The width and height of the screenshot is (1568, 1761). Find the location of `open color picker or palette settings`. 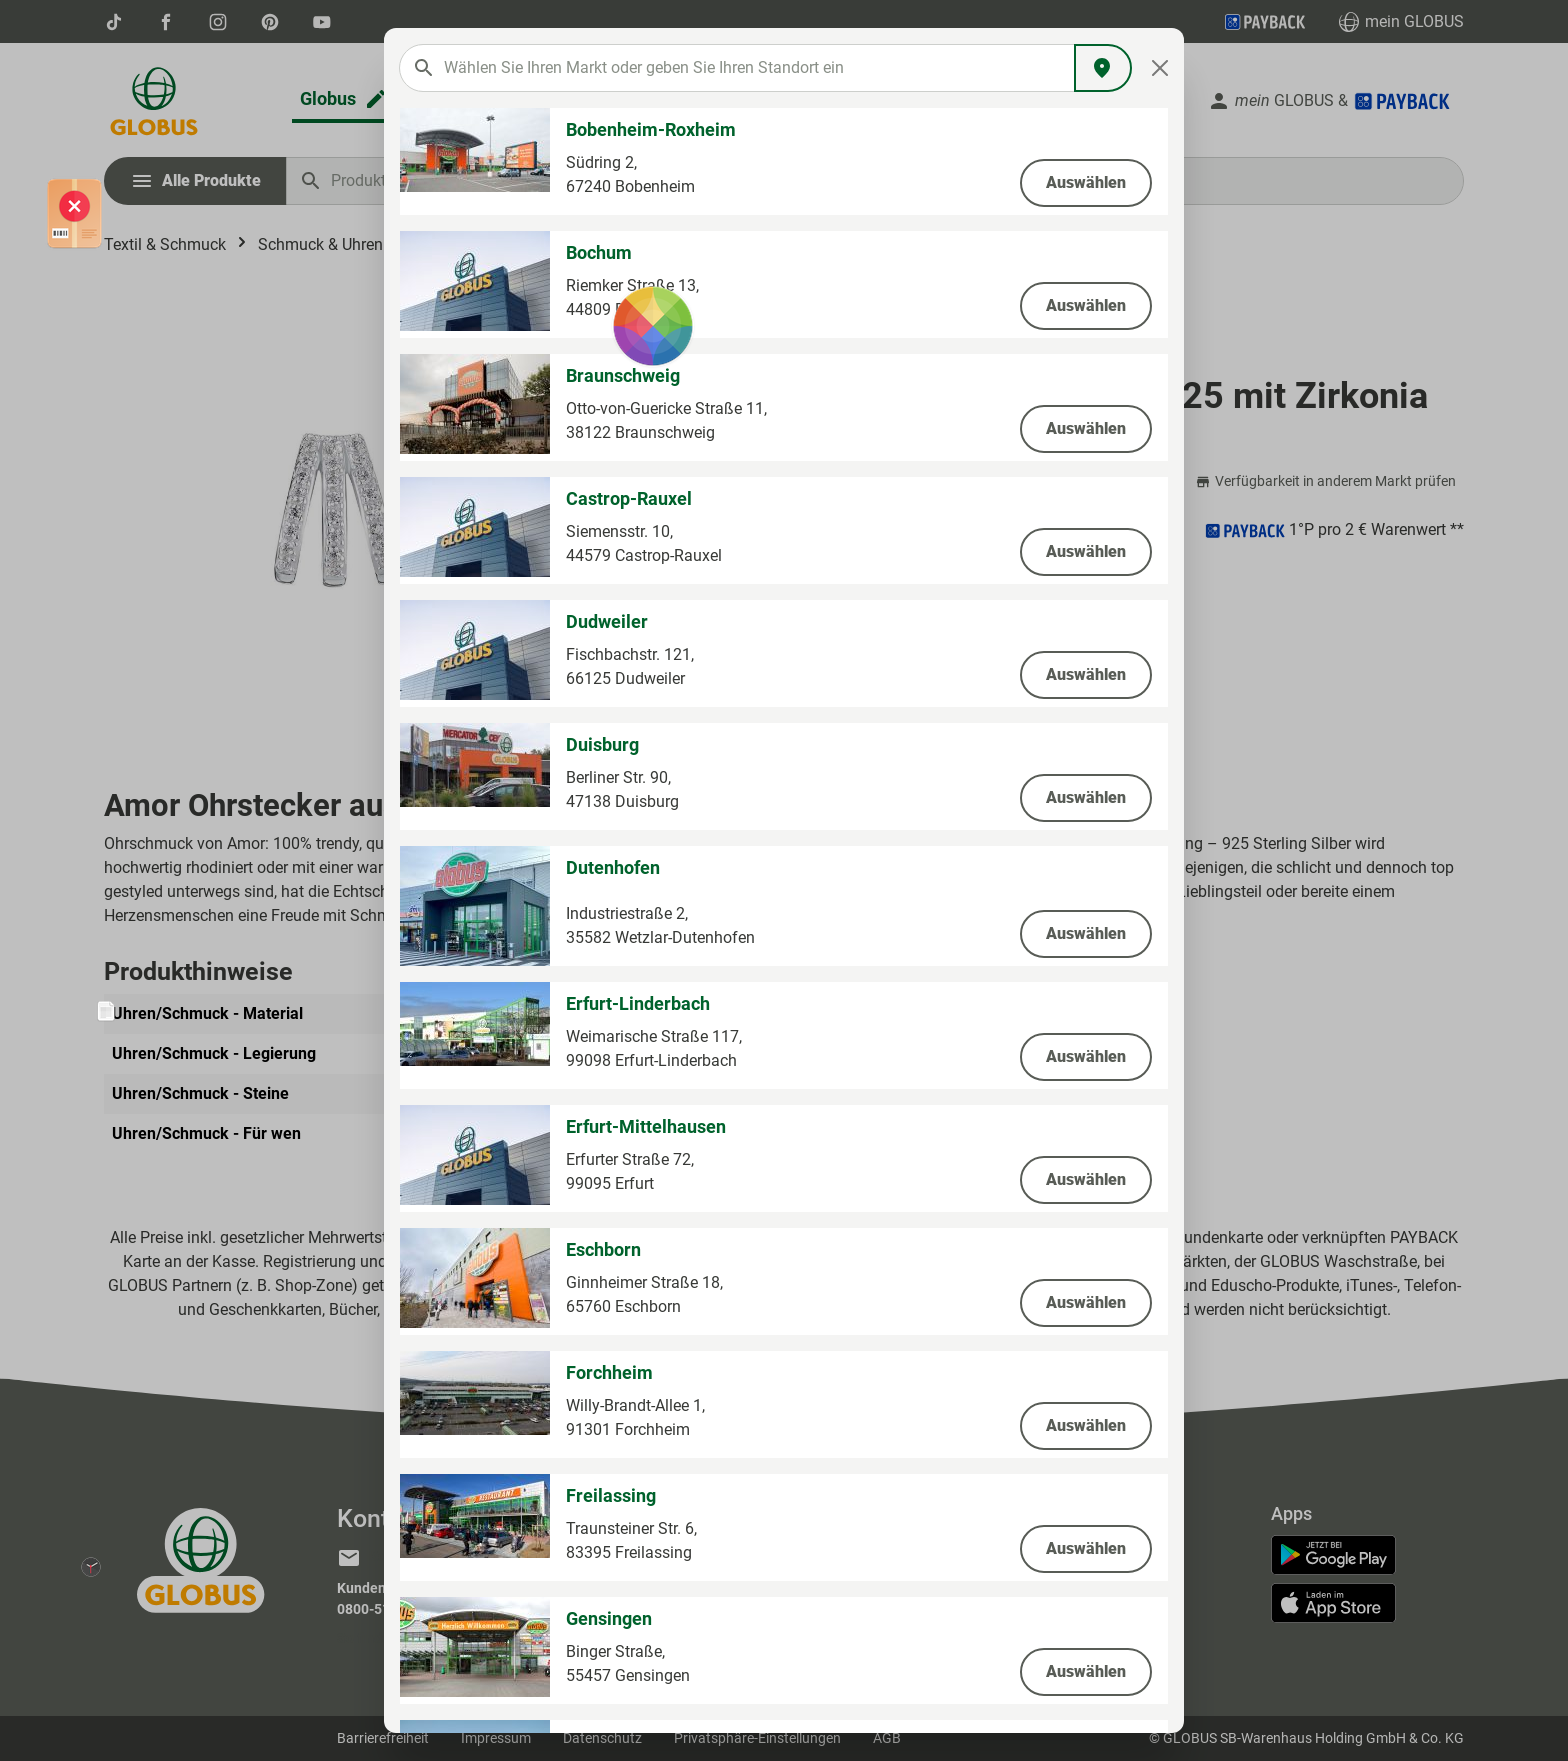

open color picker or palette settings is located at coordinates (653, 326).